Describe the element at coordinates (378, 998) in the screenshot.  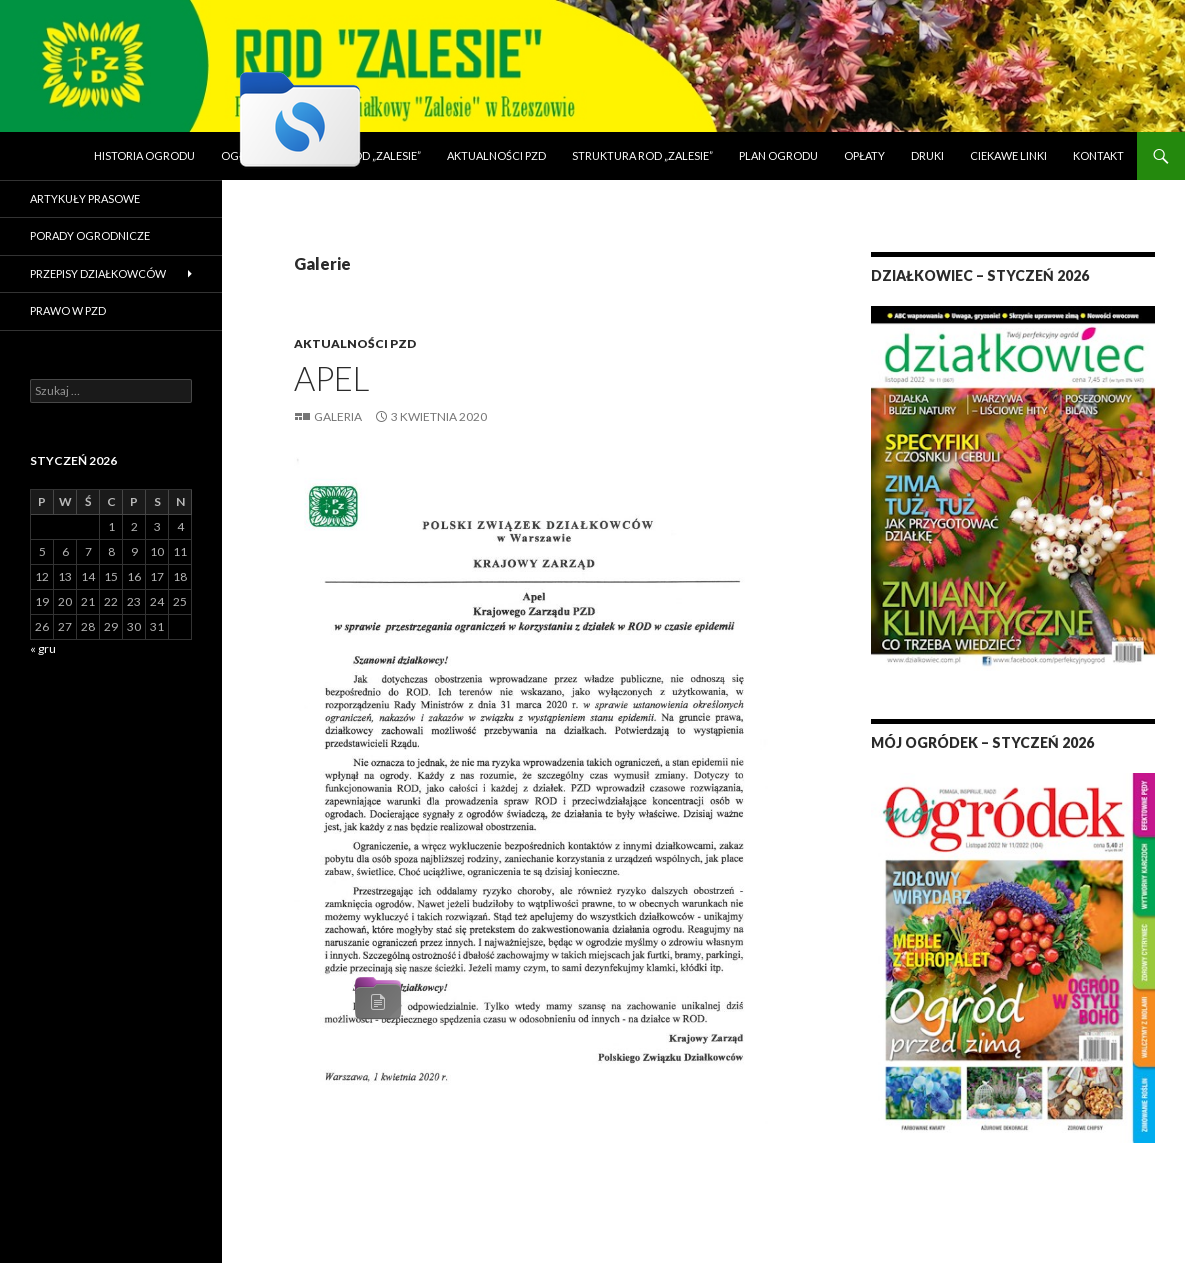
I see `open your documents folder` at that location.